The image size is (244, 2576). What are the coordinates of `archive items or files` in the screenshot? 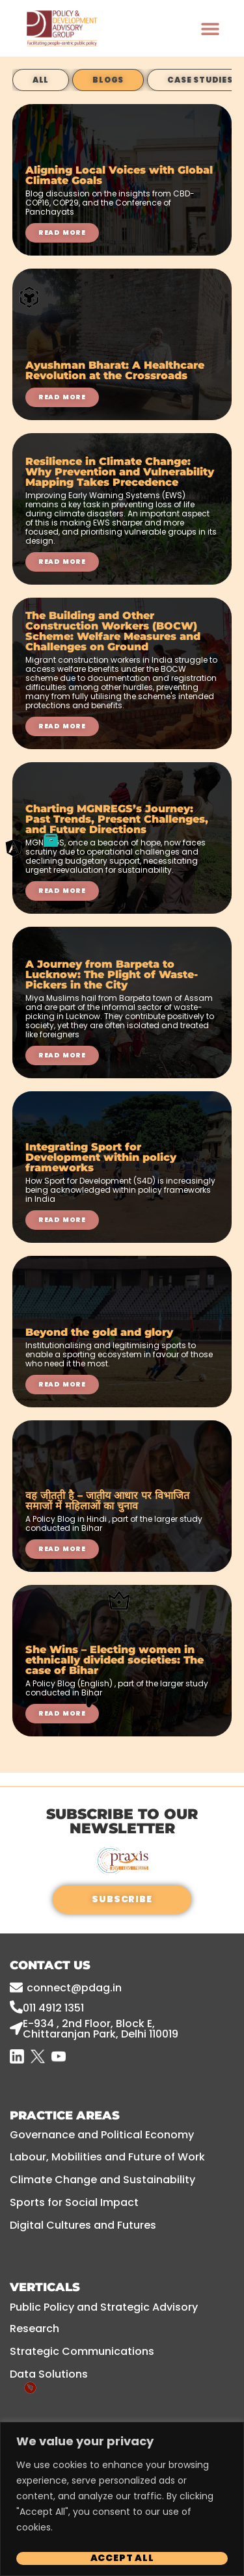 It's located at (51, 840).